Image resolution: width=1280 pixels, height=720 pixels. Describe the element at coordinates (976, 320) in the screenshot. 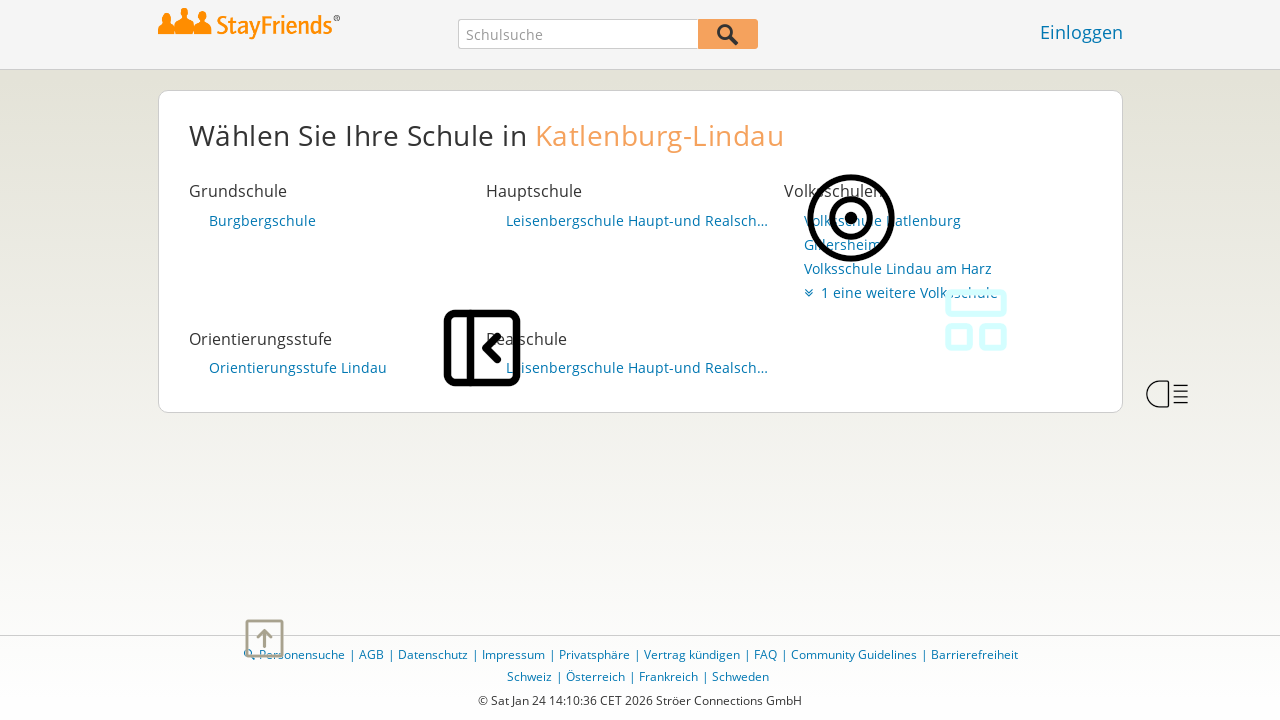

I see `switch to top panel layout view` at that location.